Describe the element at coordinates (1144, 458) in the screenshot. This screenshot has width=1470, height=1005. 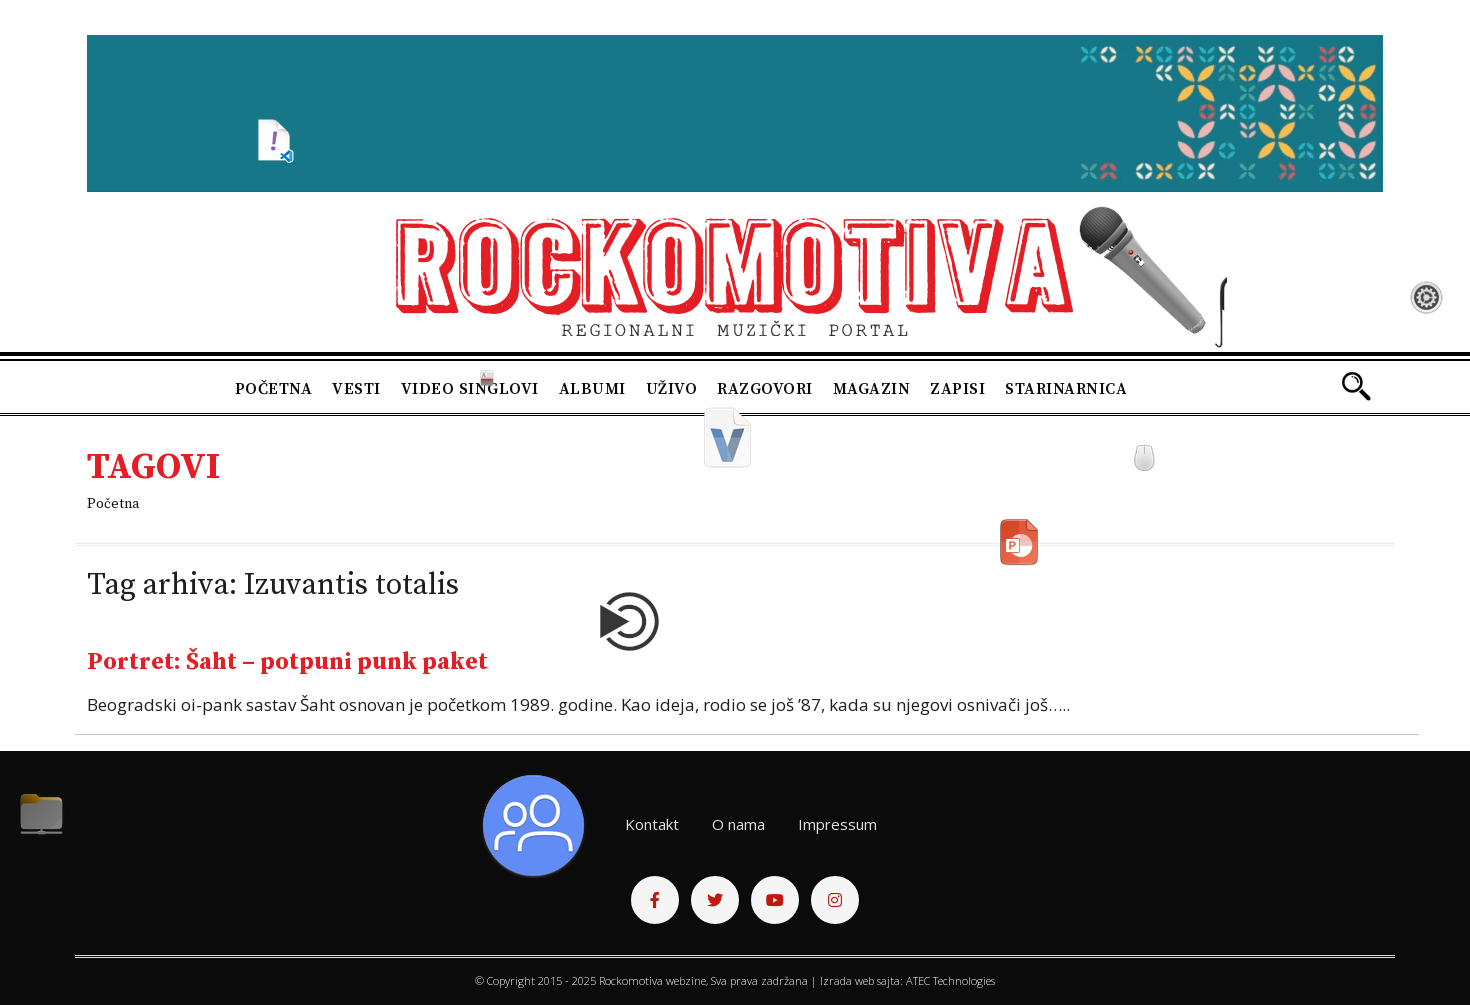
I see `mouse input device settings` at that location.